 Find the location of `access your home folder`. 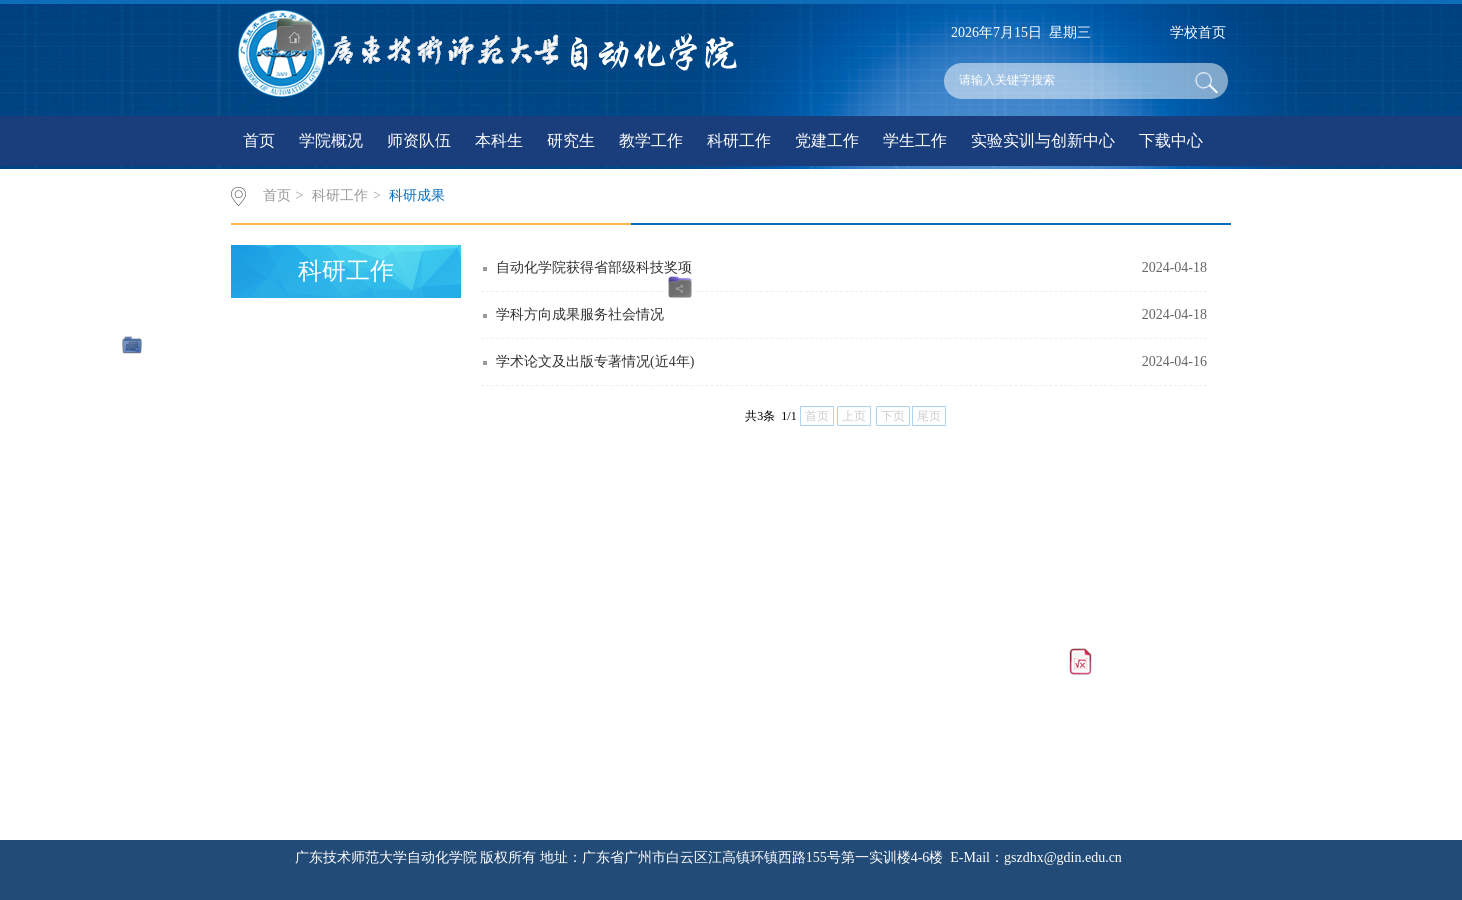

access your home folder is located at coordinates (294, 34).